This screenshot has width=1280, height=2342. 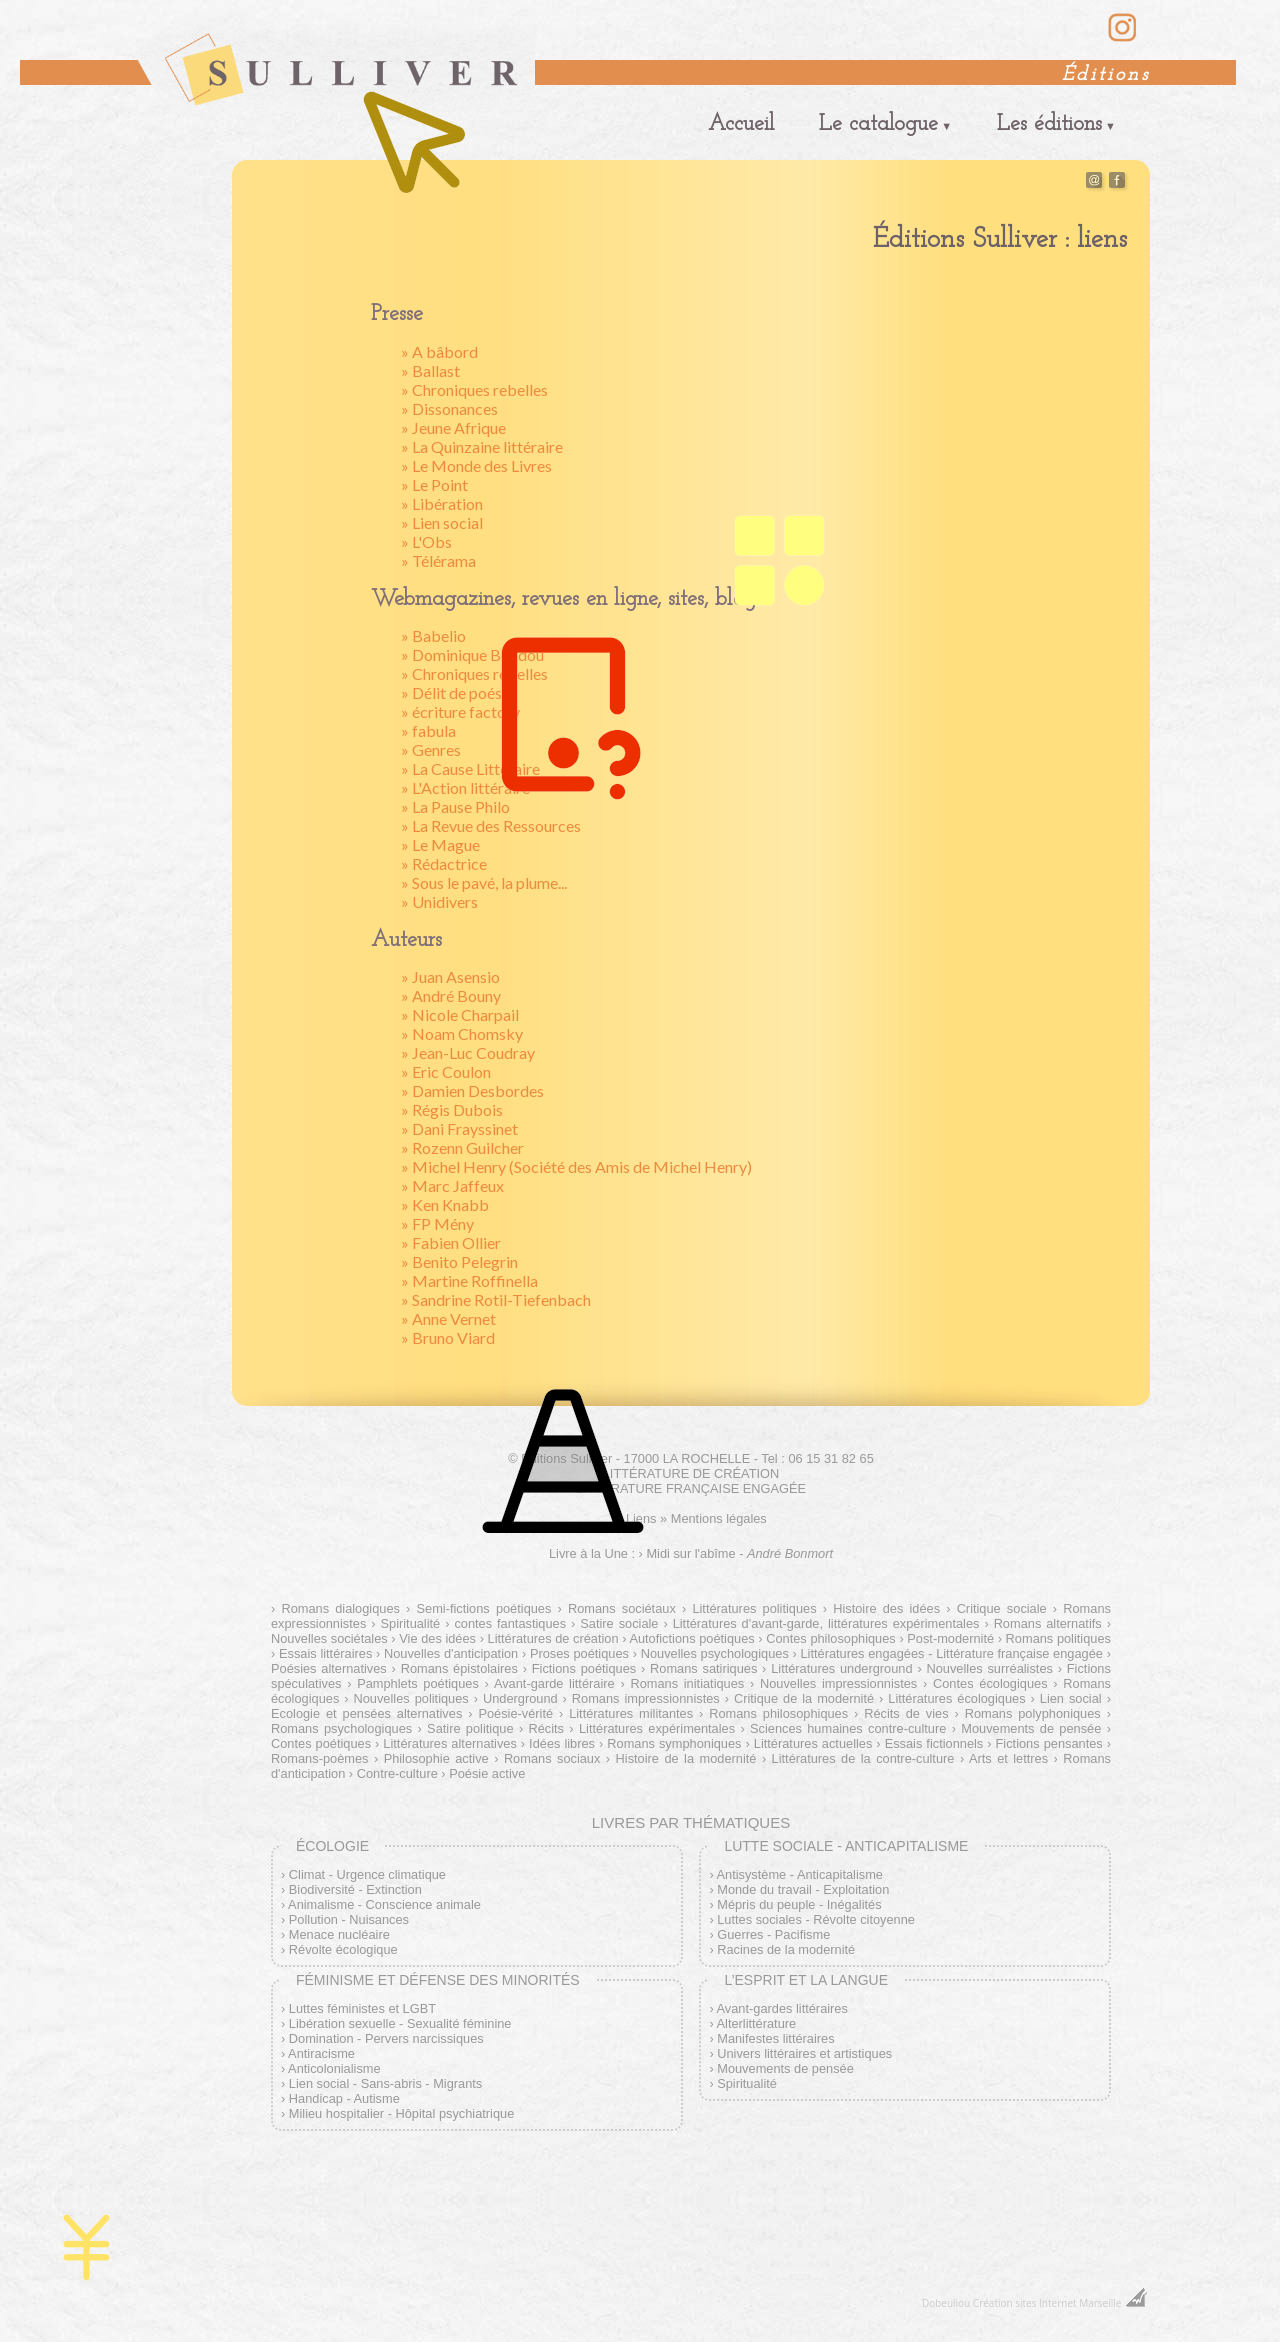 I want to click on cursor or pointer indicator, so click(x=417, y=145).